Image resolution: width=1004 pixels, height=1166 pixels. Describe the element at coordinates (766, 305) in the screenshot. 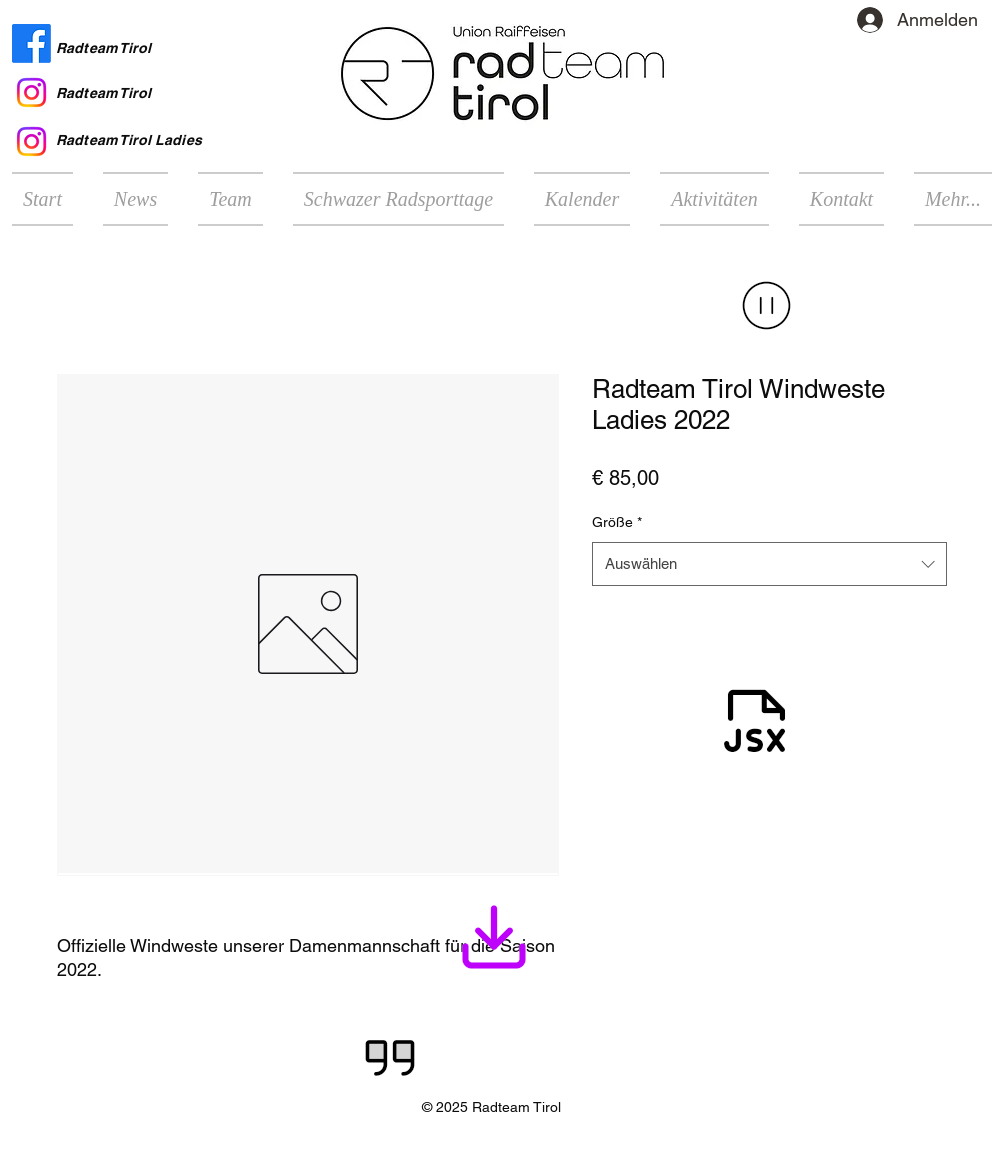

I see `pause media playback` at that location.